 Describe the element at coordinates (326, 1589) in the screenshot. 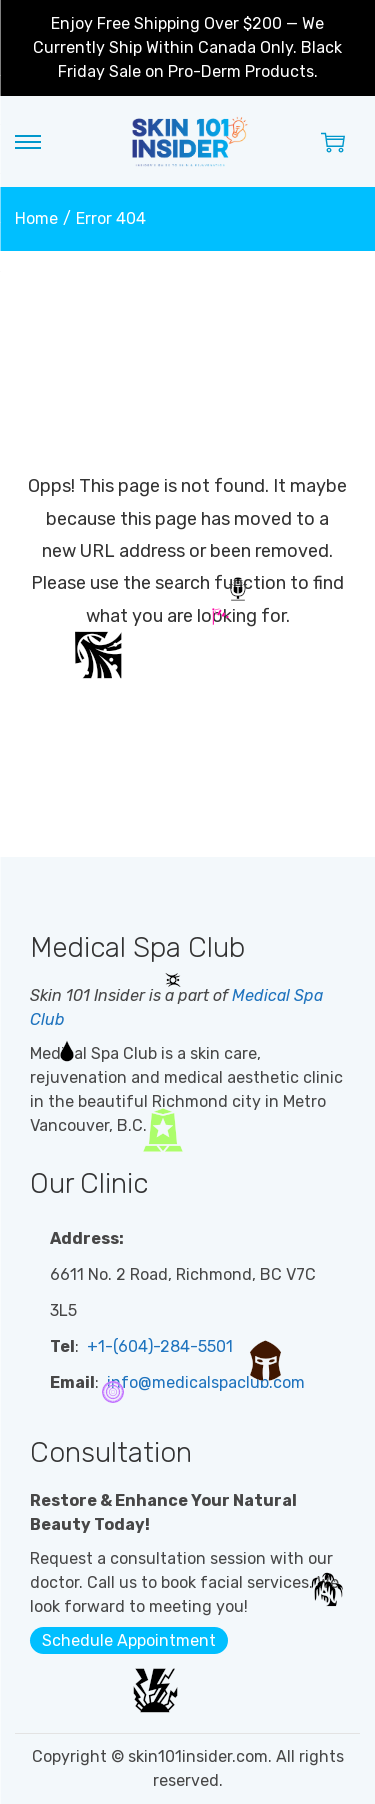

I see `select willow tree in a nature or gardening game` at that location.